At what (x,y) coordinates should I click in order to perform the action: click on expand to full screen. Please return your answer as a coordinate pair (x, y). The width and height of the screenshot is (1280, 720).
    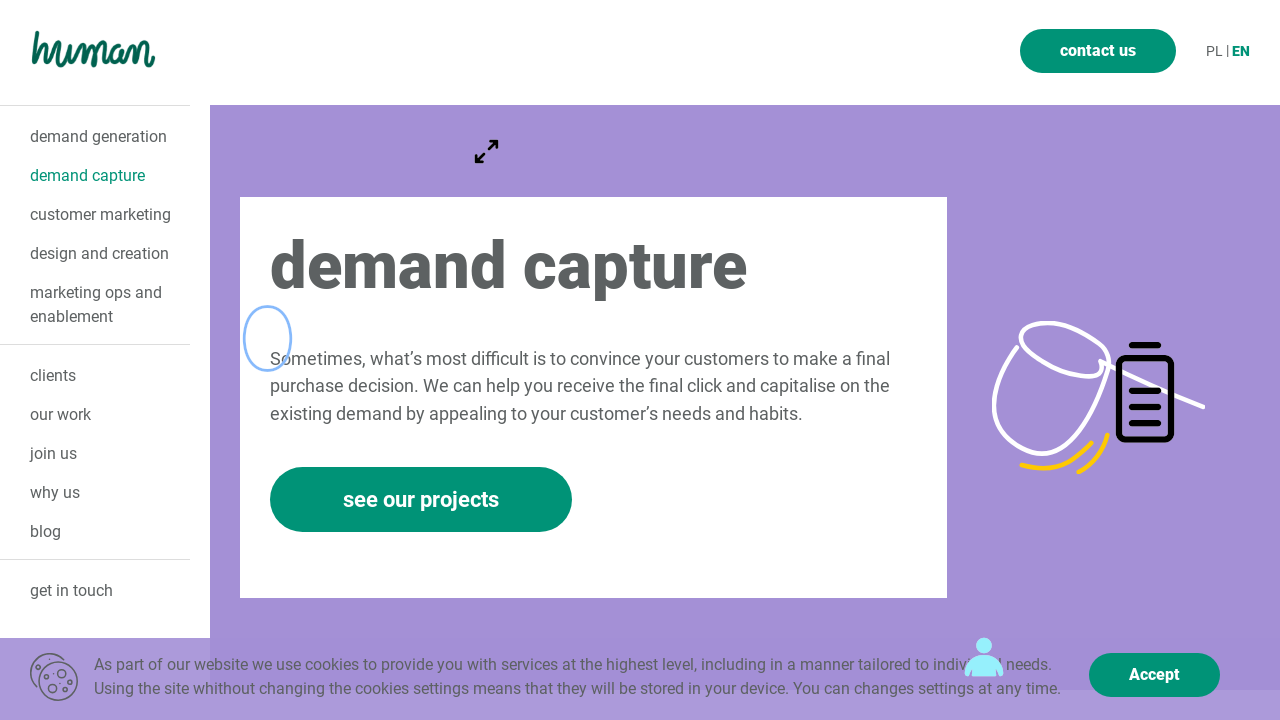
    Looking at the image, I should click on (486, 151).